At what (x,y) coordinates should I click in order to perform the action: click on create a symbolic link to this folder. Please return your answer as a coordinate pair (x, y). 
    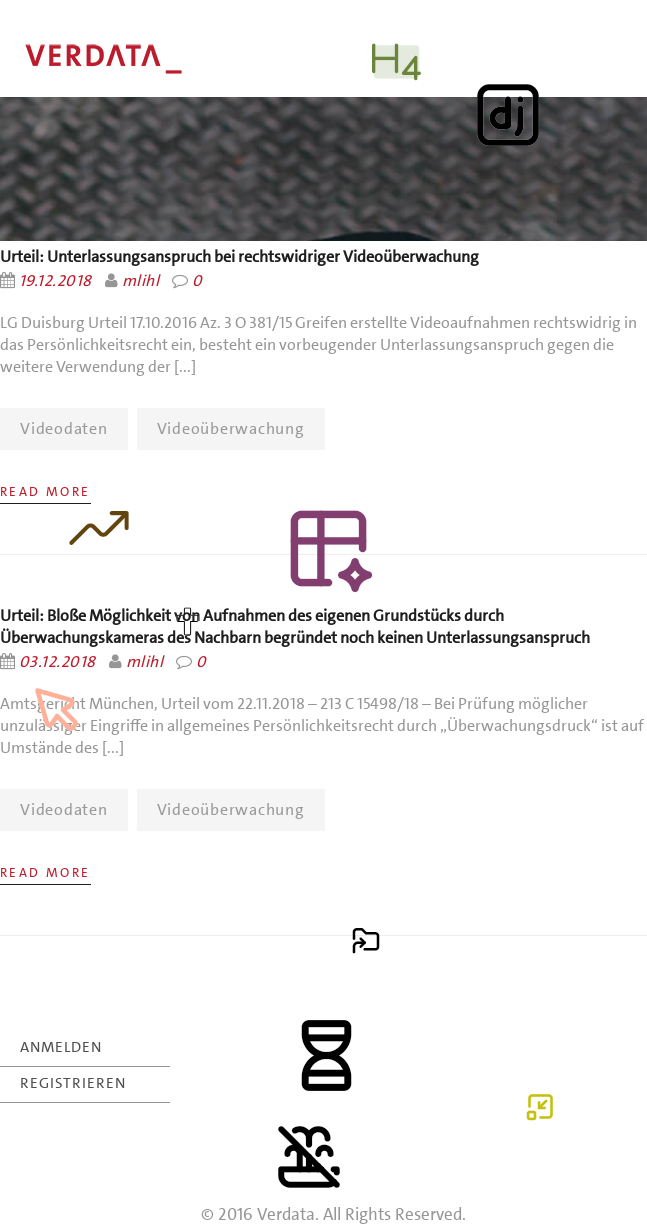
    Looking at the image, I should click on (366, 940).